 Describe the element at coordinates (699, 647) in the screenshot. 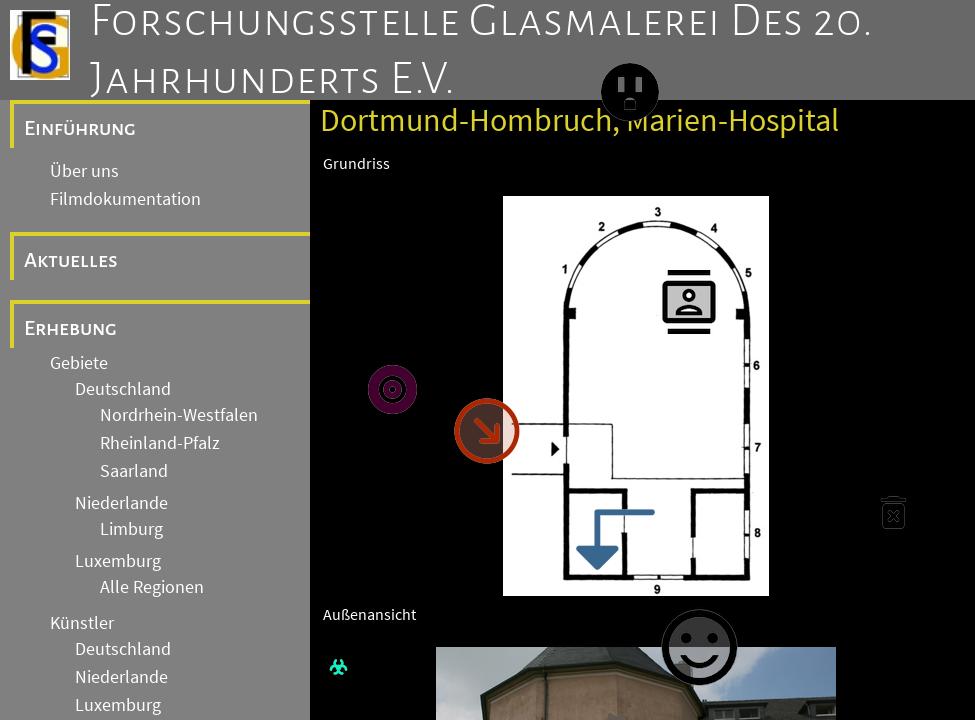

I see `add an emoji or reaction to a message` at that location.